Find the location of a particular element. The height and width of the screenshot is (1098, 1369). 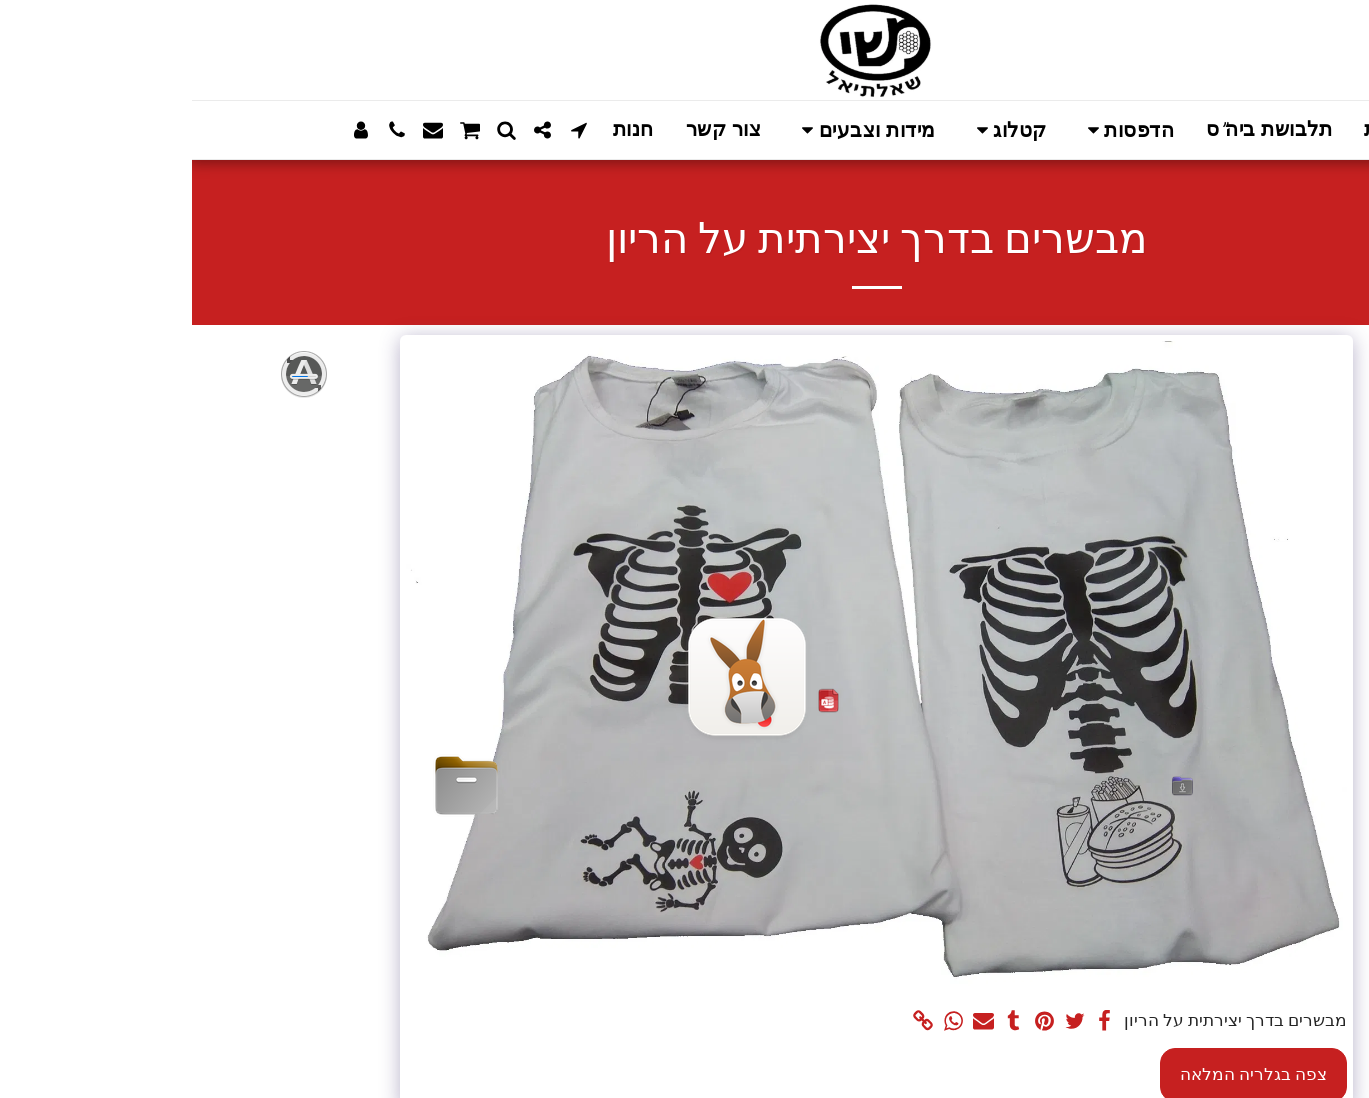

launch amule file sharing application is located at coordinates (747, 677).